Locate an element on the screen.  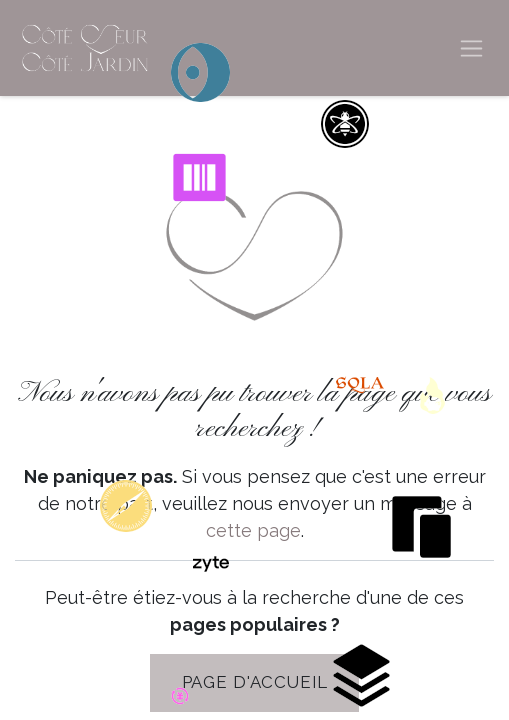
view stacked layers or content is located at coordinates (361, 676).